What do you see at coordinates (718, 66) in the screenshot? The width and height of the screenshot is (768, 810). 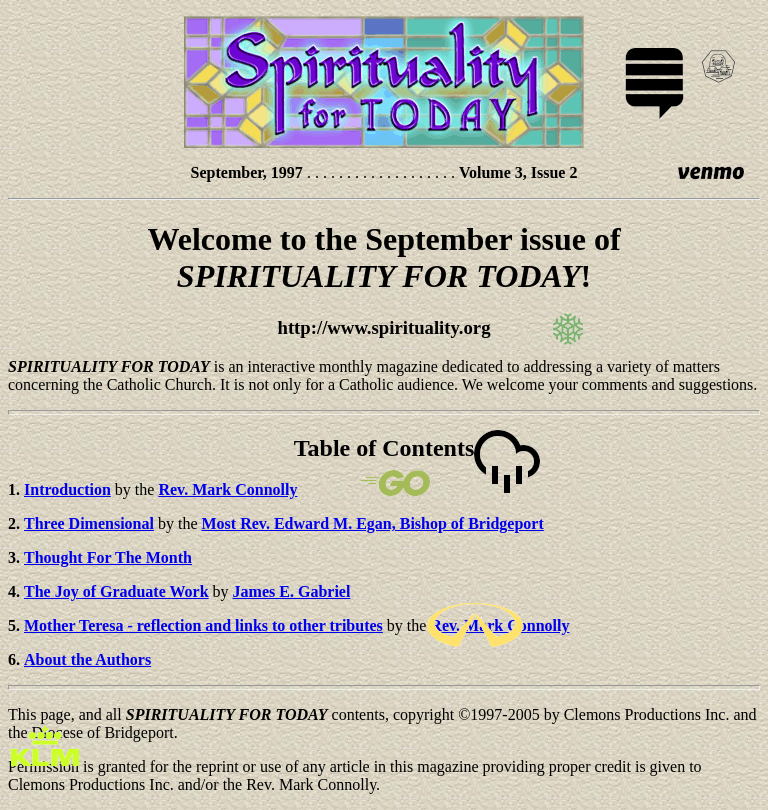 I see `open podman container management application` at bounding box center [718, 66].